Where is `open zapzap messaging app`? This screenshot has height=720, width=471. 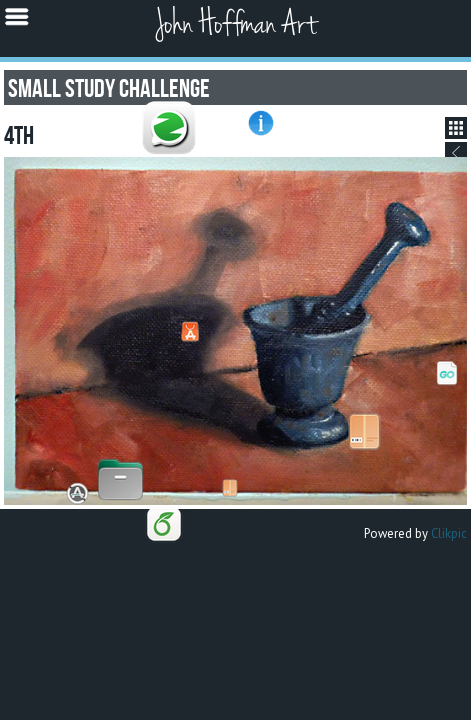 open zapzap messaging app is located at coordinates (172, 126).